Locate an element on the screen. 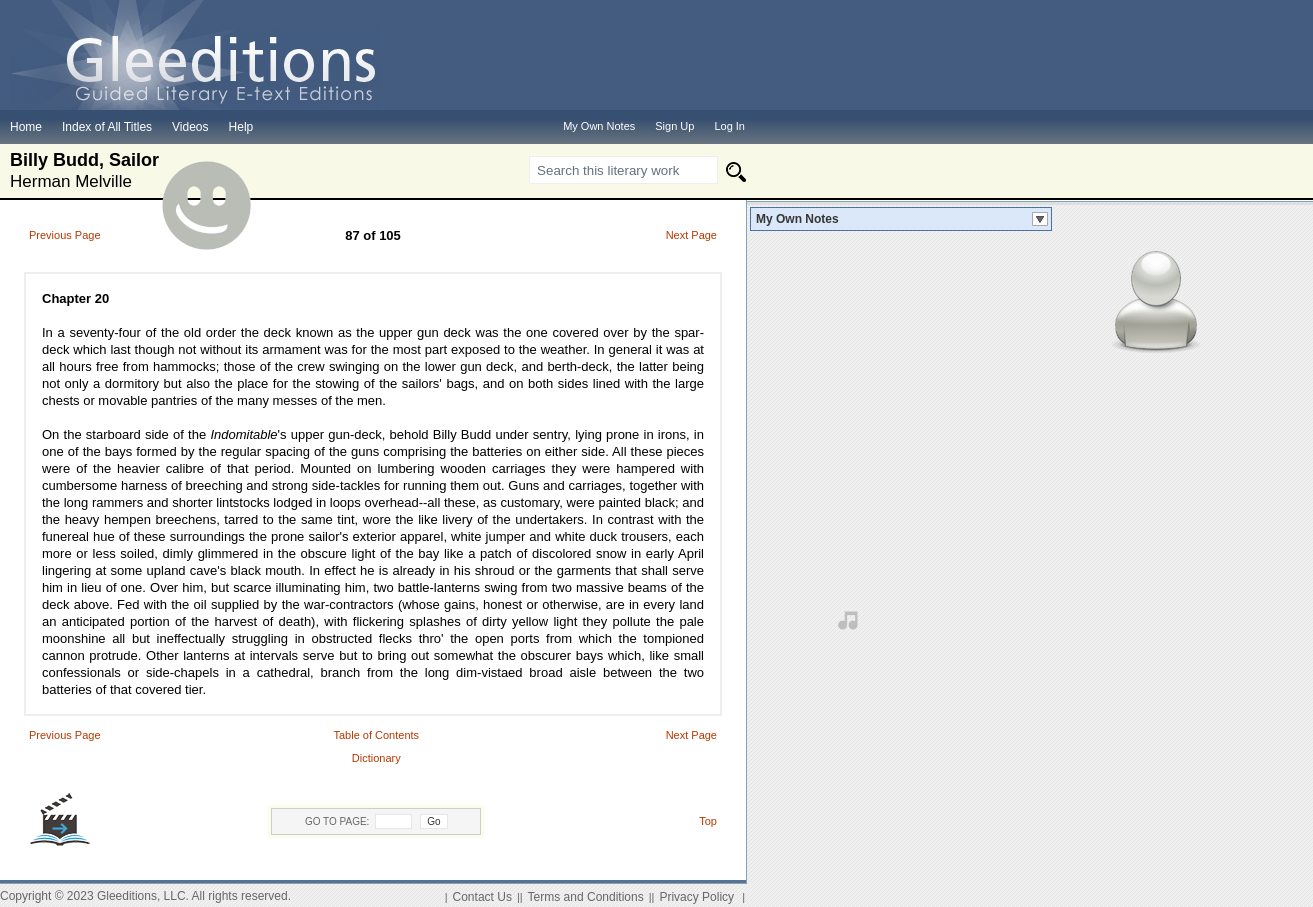 The width and height of the screenshot is (1313, 907). default user profile placeholder is located at coordinates (1156, 304).